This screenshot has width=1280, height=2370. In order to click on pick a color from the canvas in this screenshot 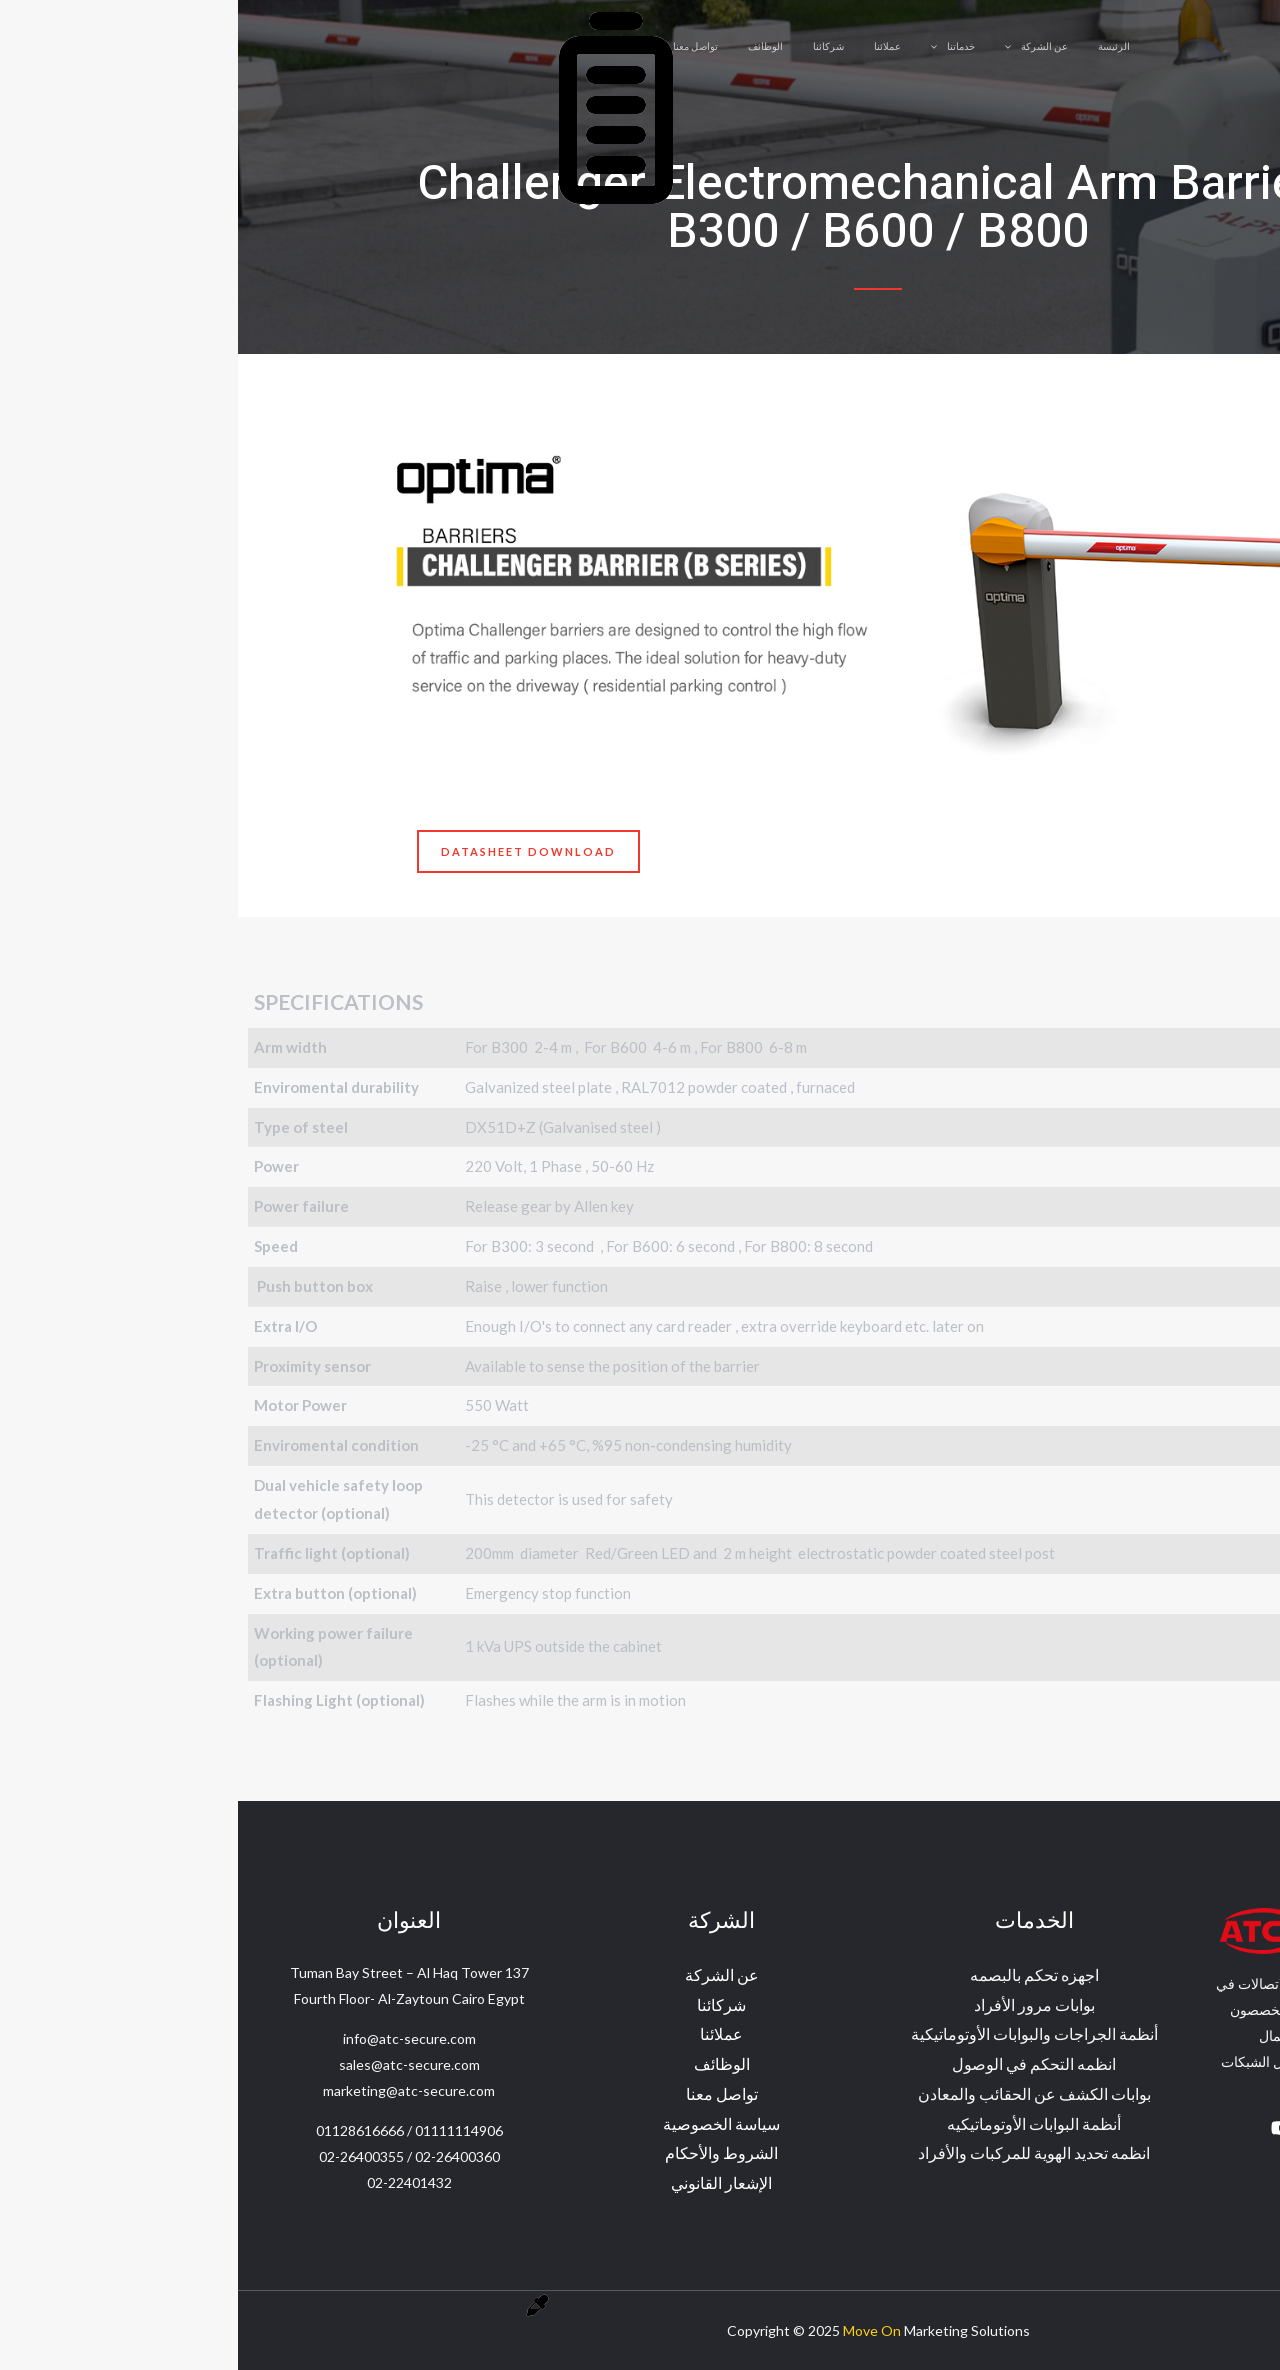, I will do `click(537, 2305)`.